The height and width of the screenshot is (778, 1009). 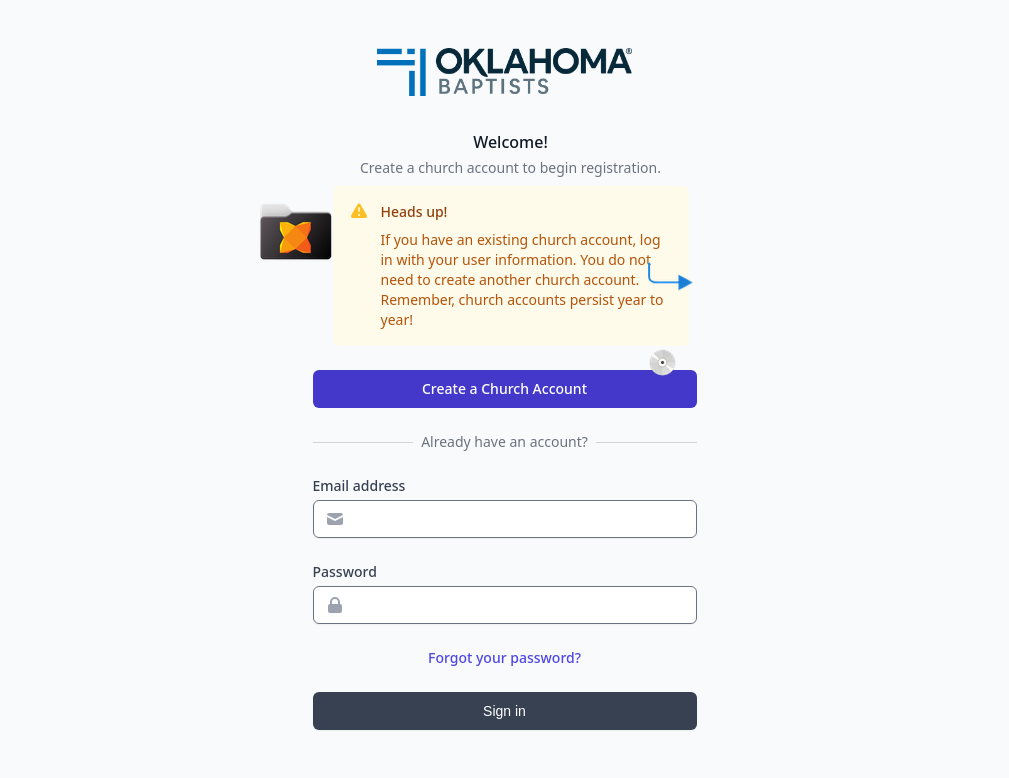 I want to click on forward an email to another recipient, so click(x=671, y=273).